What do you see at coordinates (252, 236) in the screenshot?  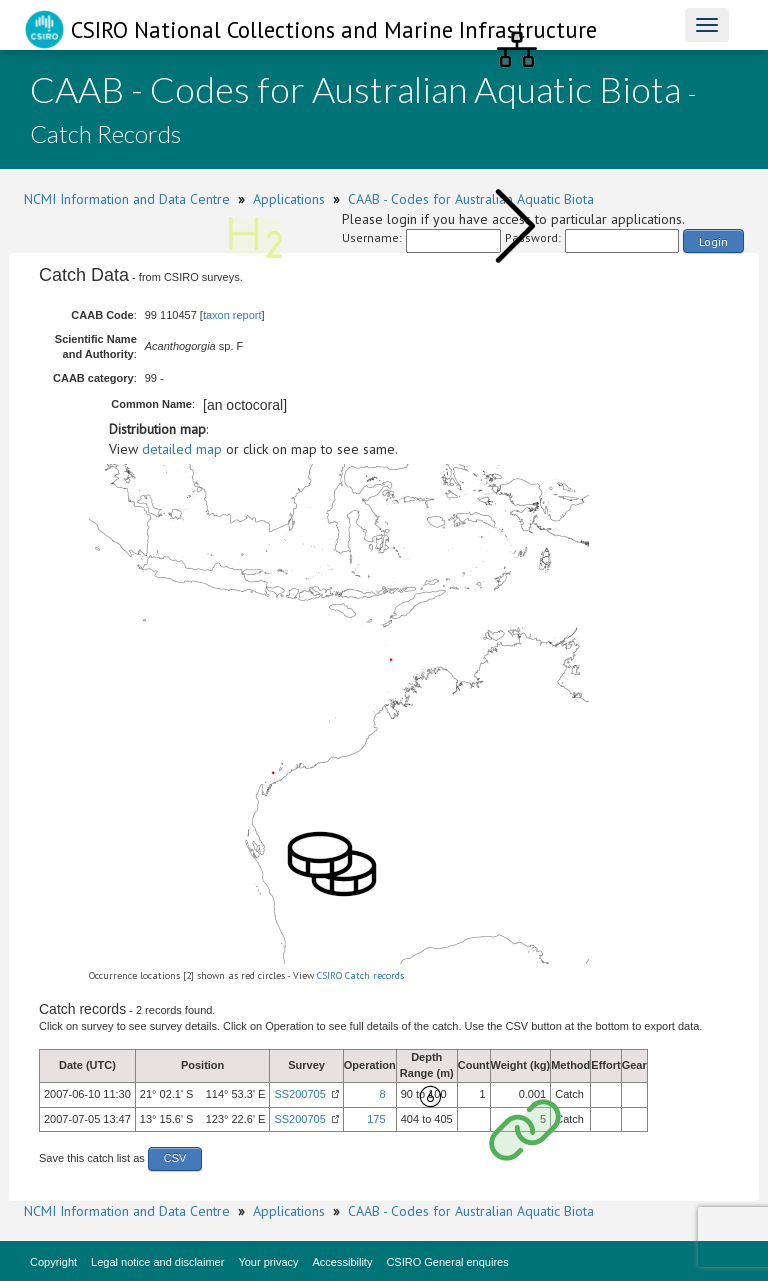 I see `format text as heading level 2` at bounding box center [252, 236].